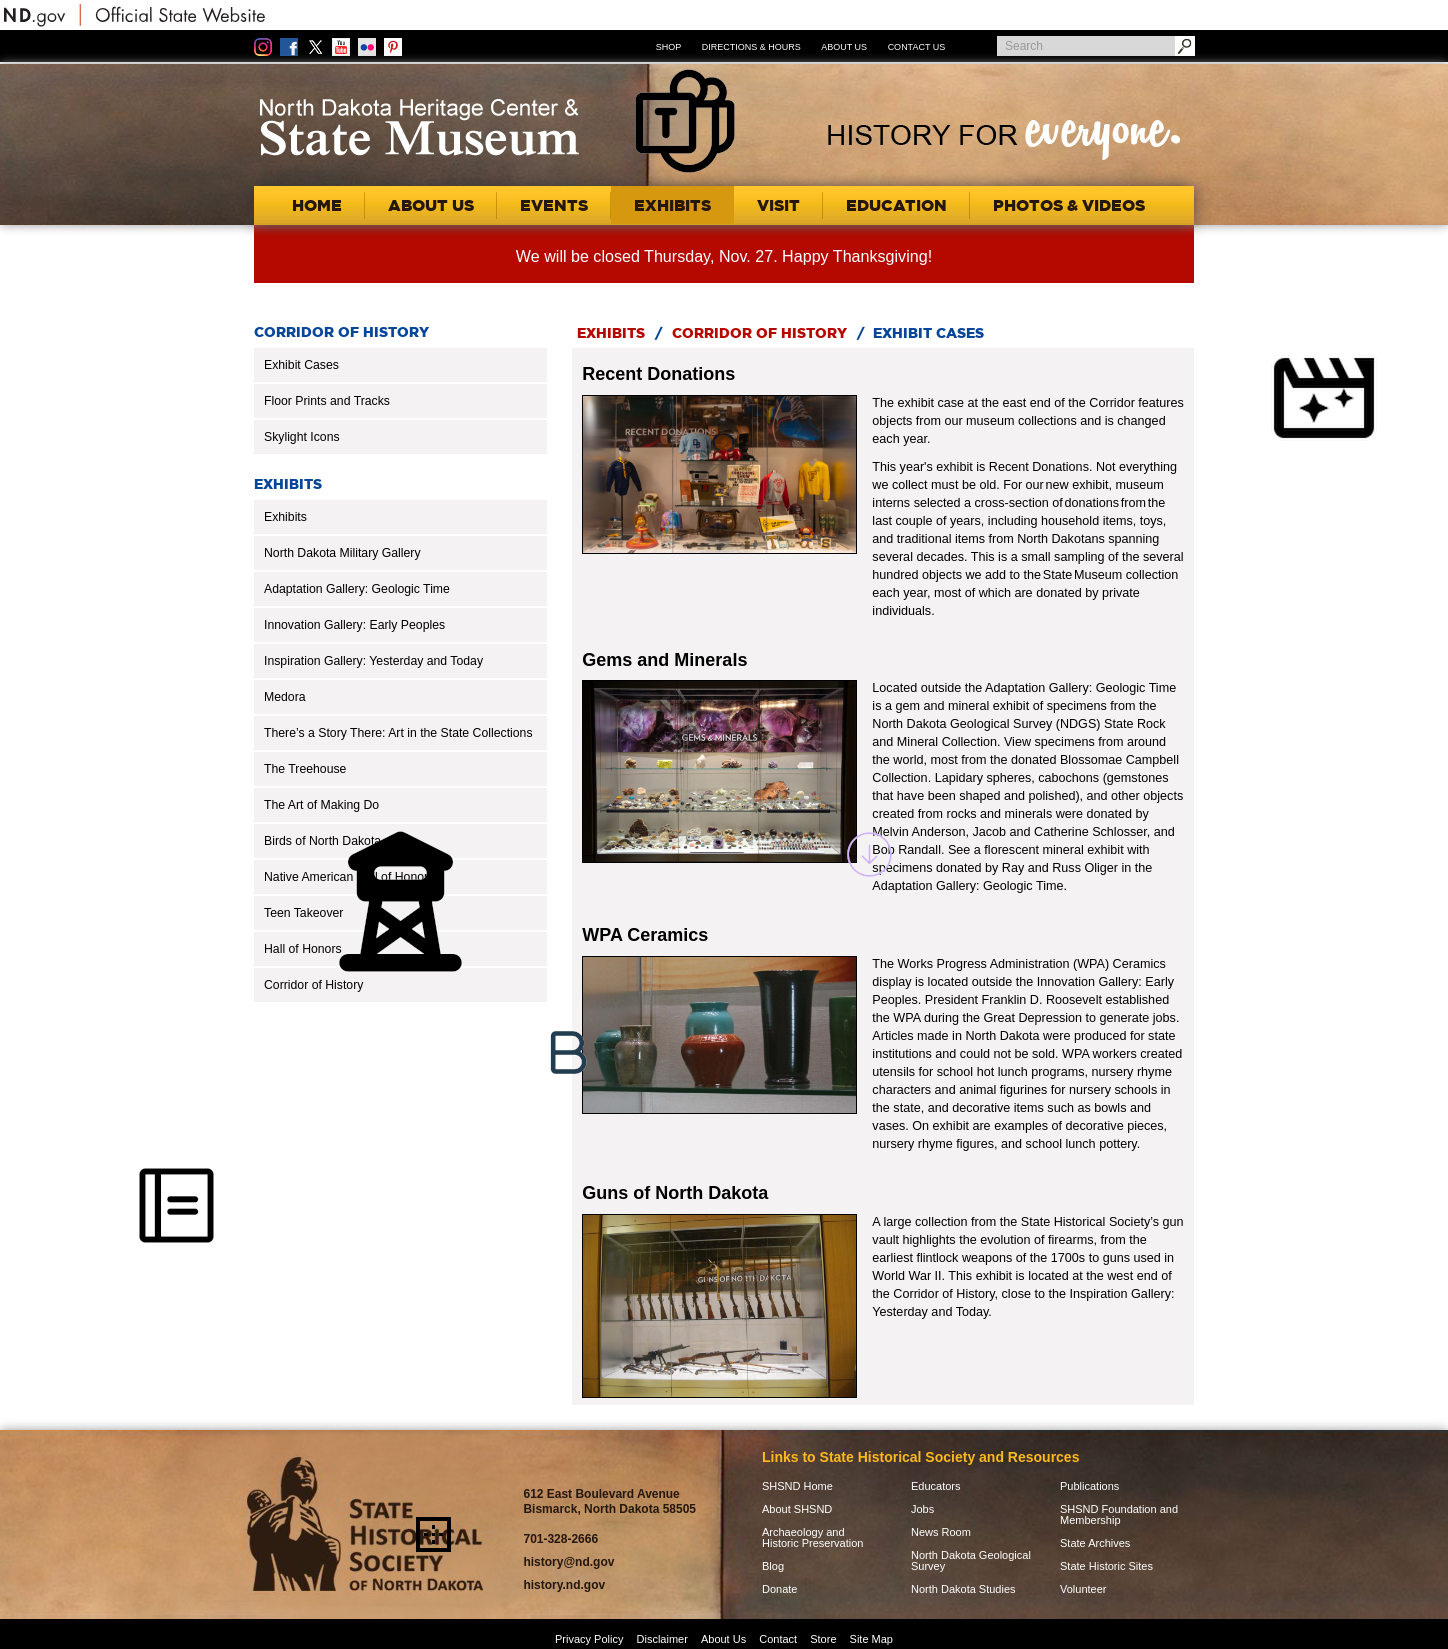 The height and width of the screenshot is (1649, 1448). Describe the element at coordinates (567, 1052) in the screenshot. I see `apply bold formatting to selected text` at that location.